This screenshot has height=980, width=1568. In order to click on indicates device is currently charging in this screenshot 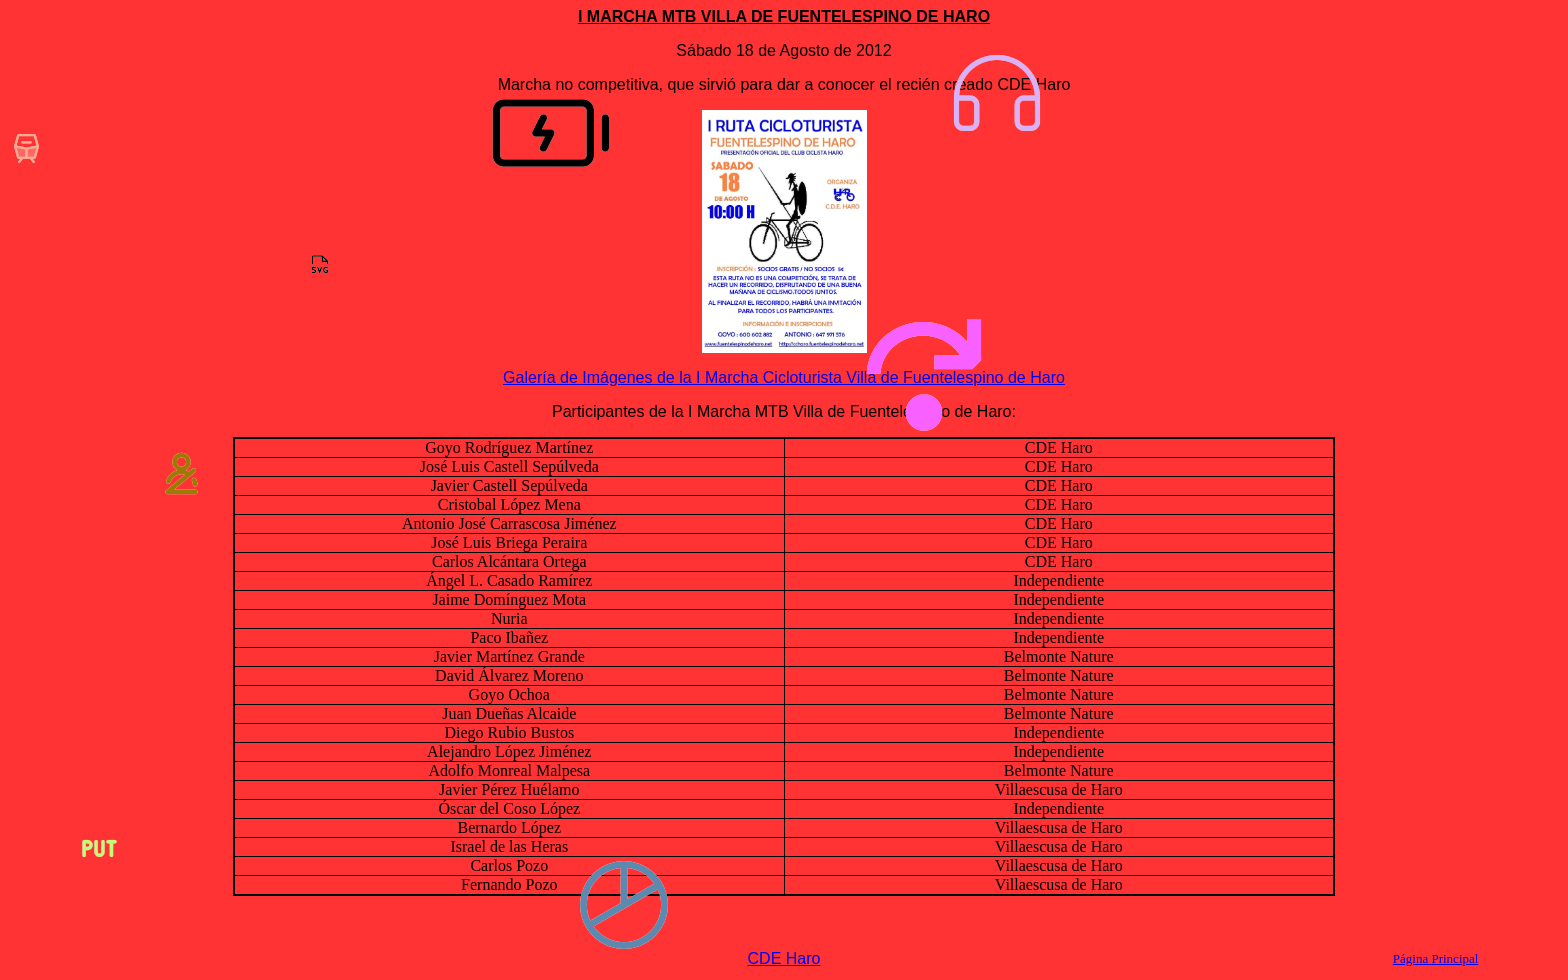, I will do `click(549, 133)`.